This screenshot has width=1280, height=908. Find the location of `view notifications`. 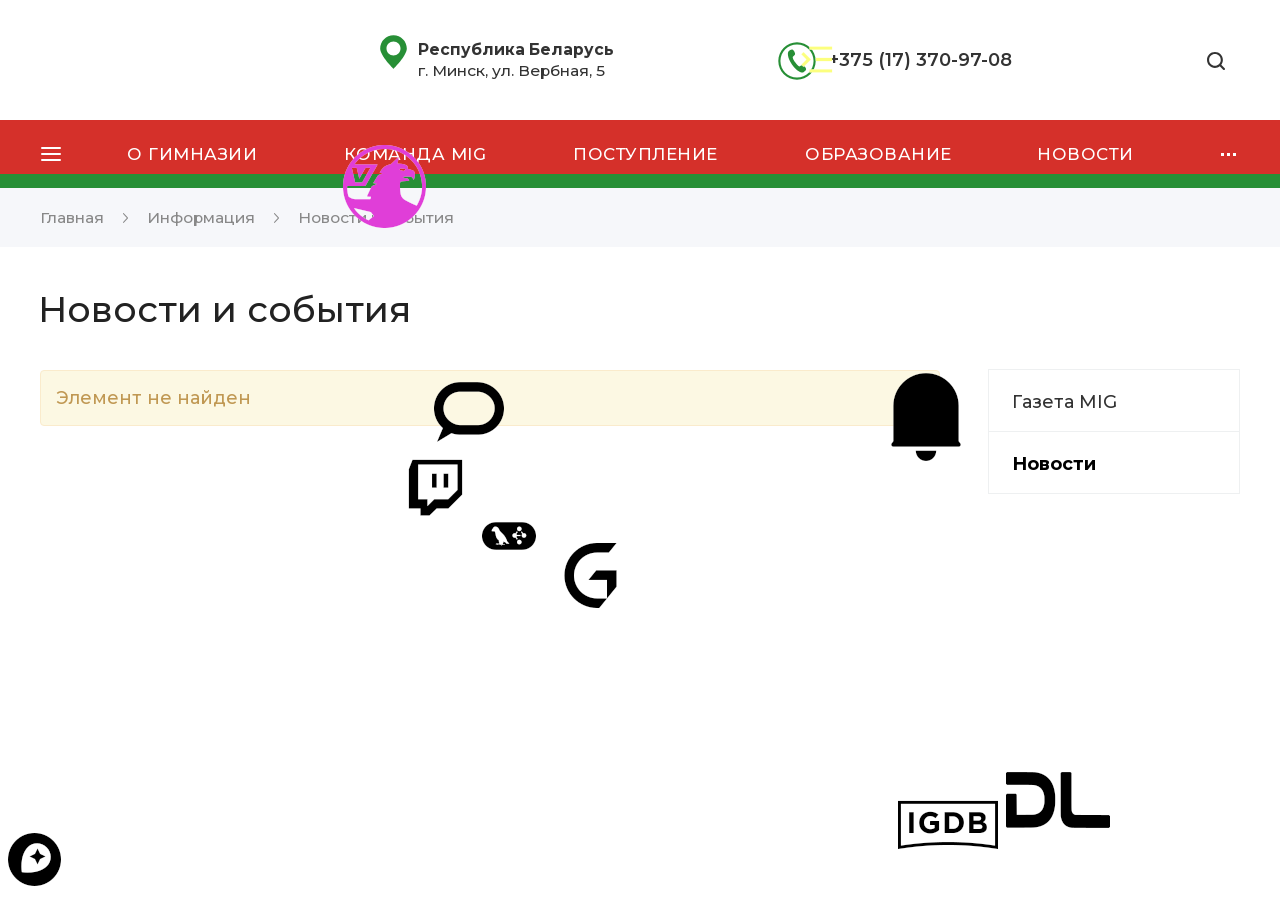

view notifications is located at coordinates (926, 414).